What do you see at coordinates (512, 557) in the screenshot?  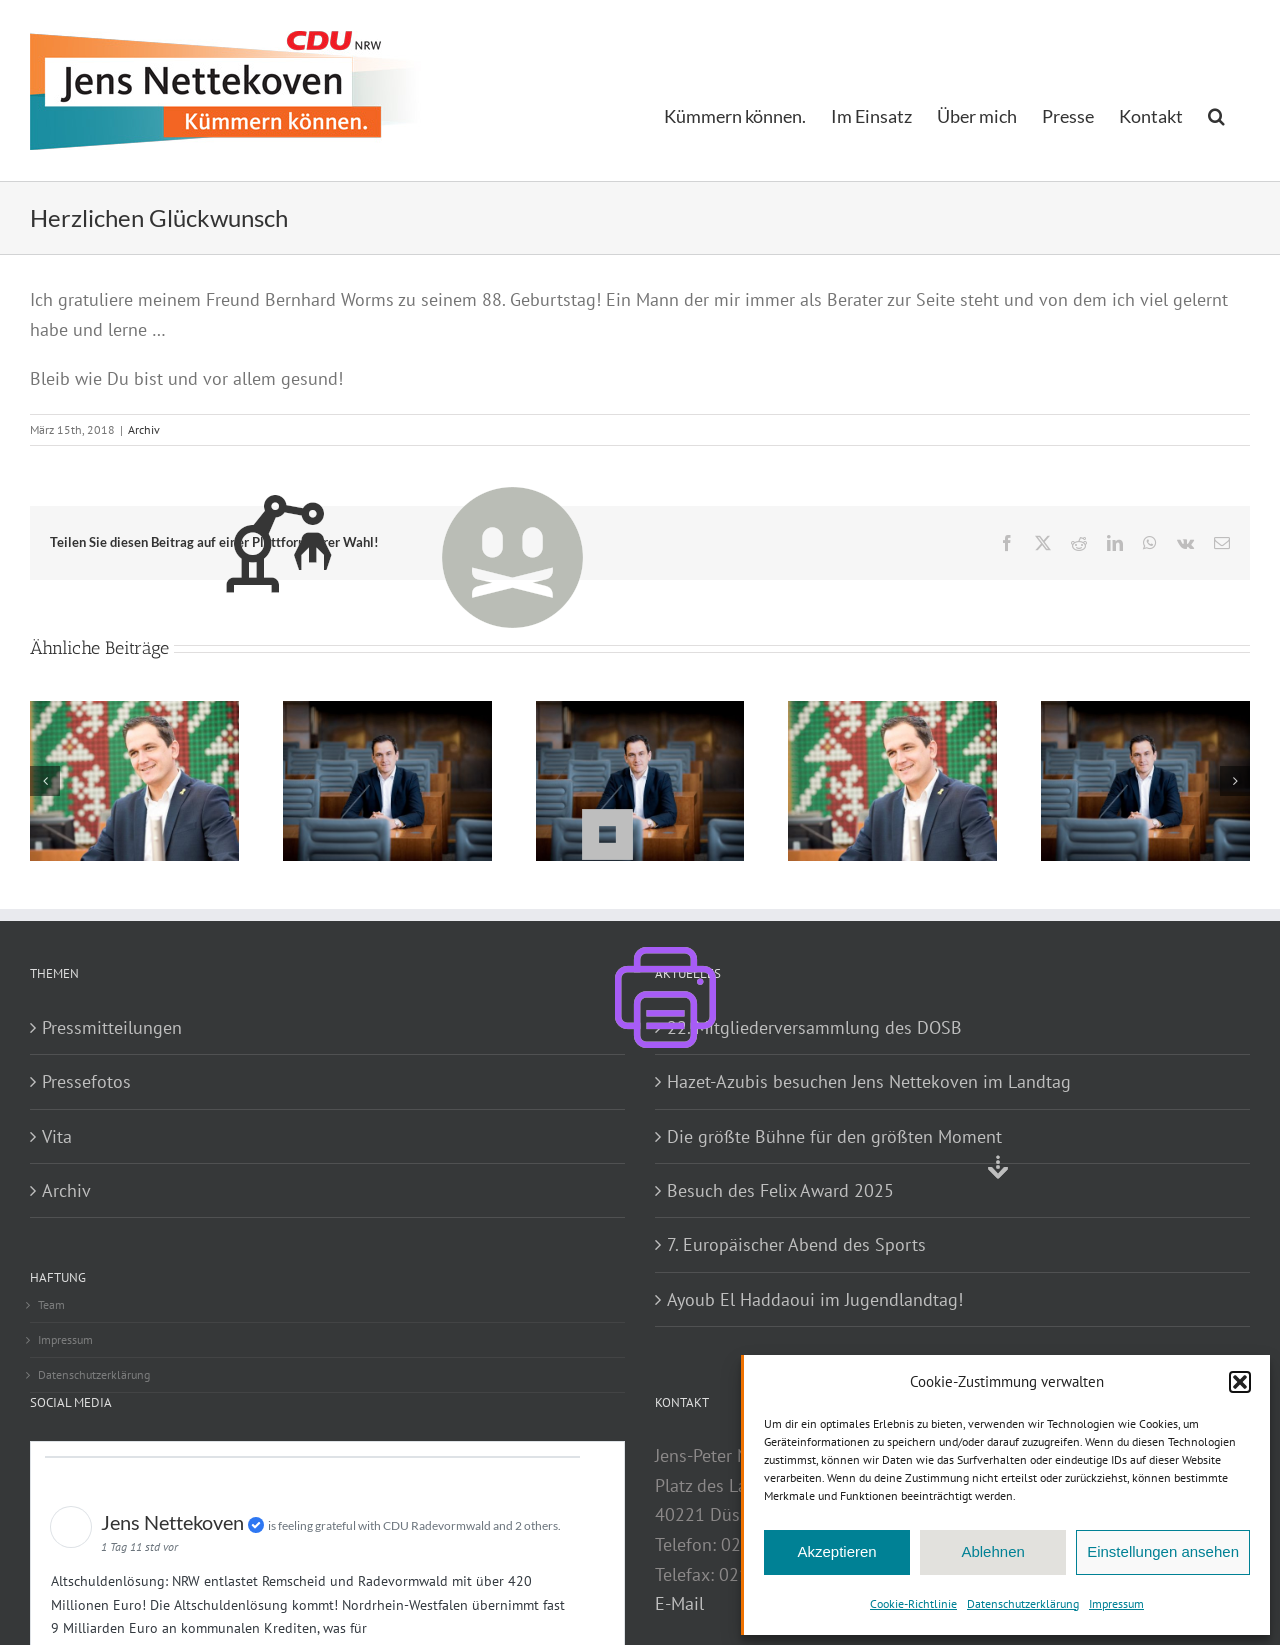 I see `indicates a secret or confidential message` at bounding box center [512, 557].